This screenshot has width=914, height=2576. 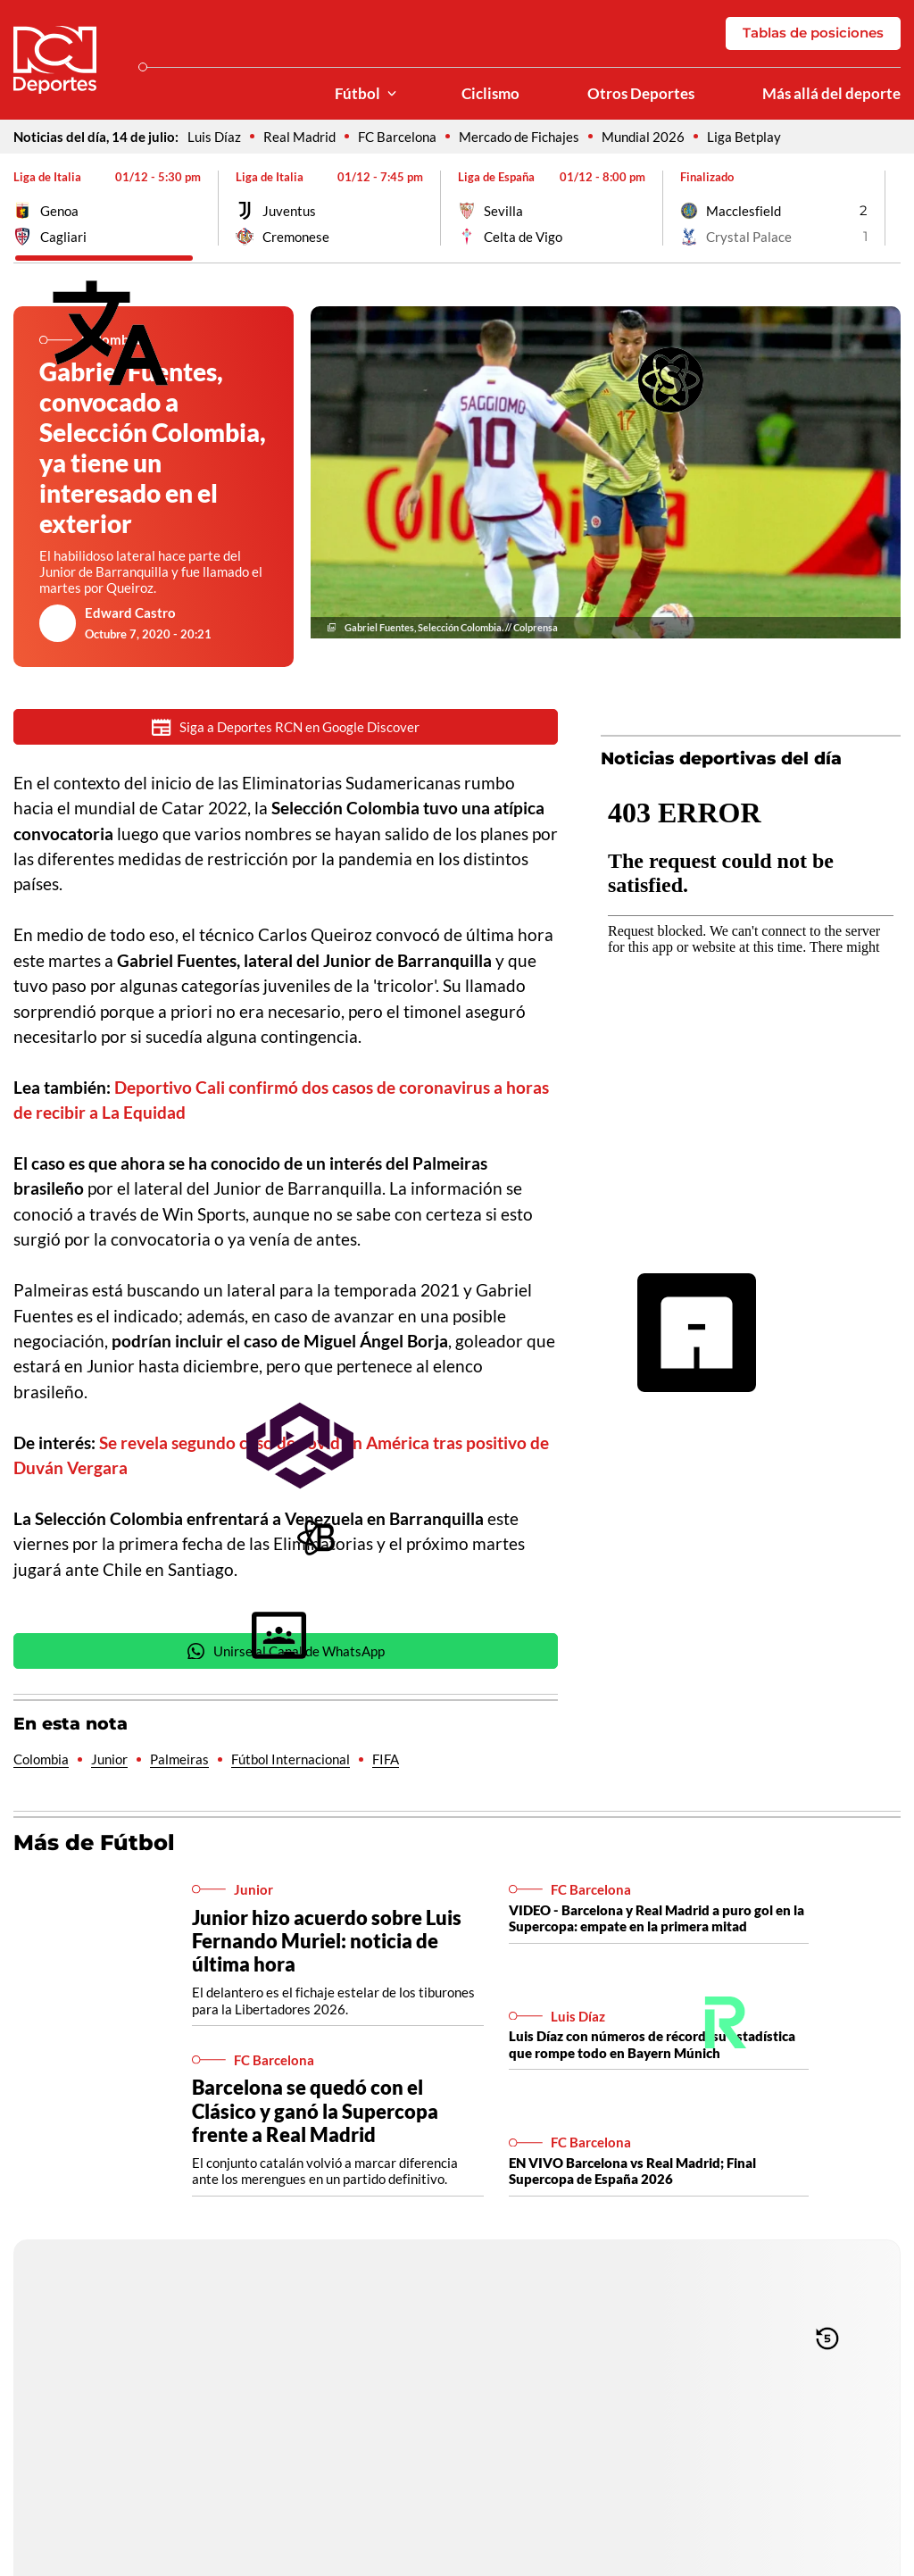 What do you see at coordinates (696, 1332) in the screenshot?
I see `astral brand logo` at bounding box center [696, 1332].